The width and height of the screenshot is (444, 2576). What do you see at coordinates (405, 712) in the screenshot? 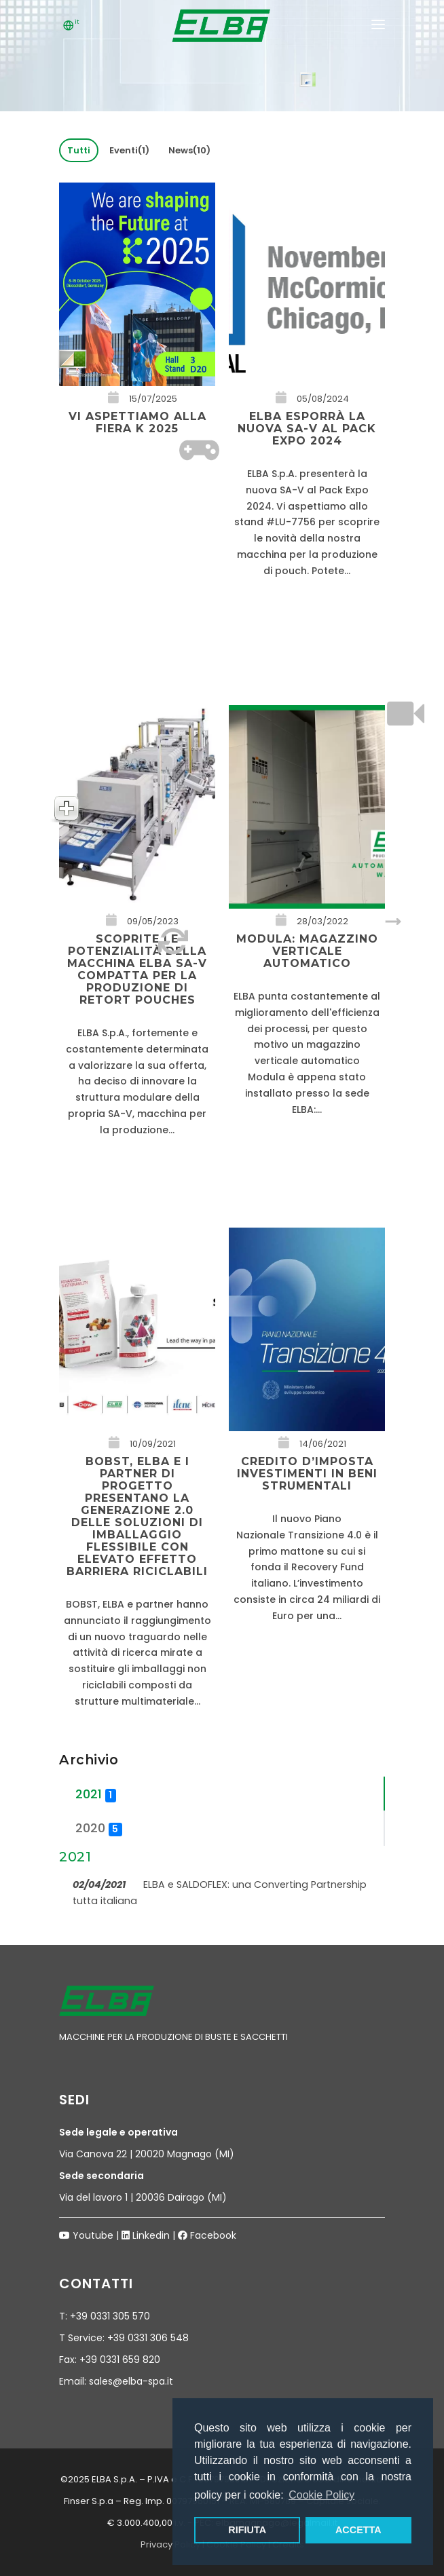
I see `access video files or library` at bounding box center [405, 712].